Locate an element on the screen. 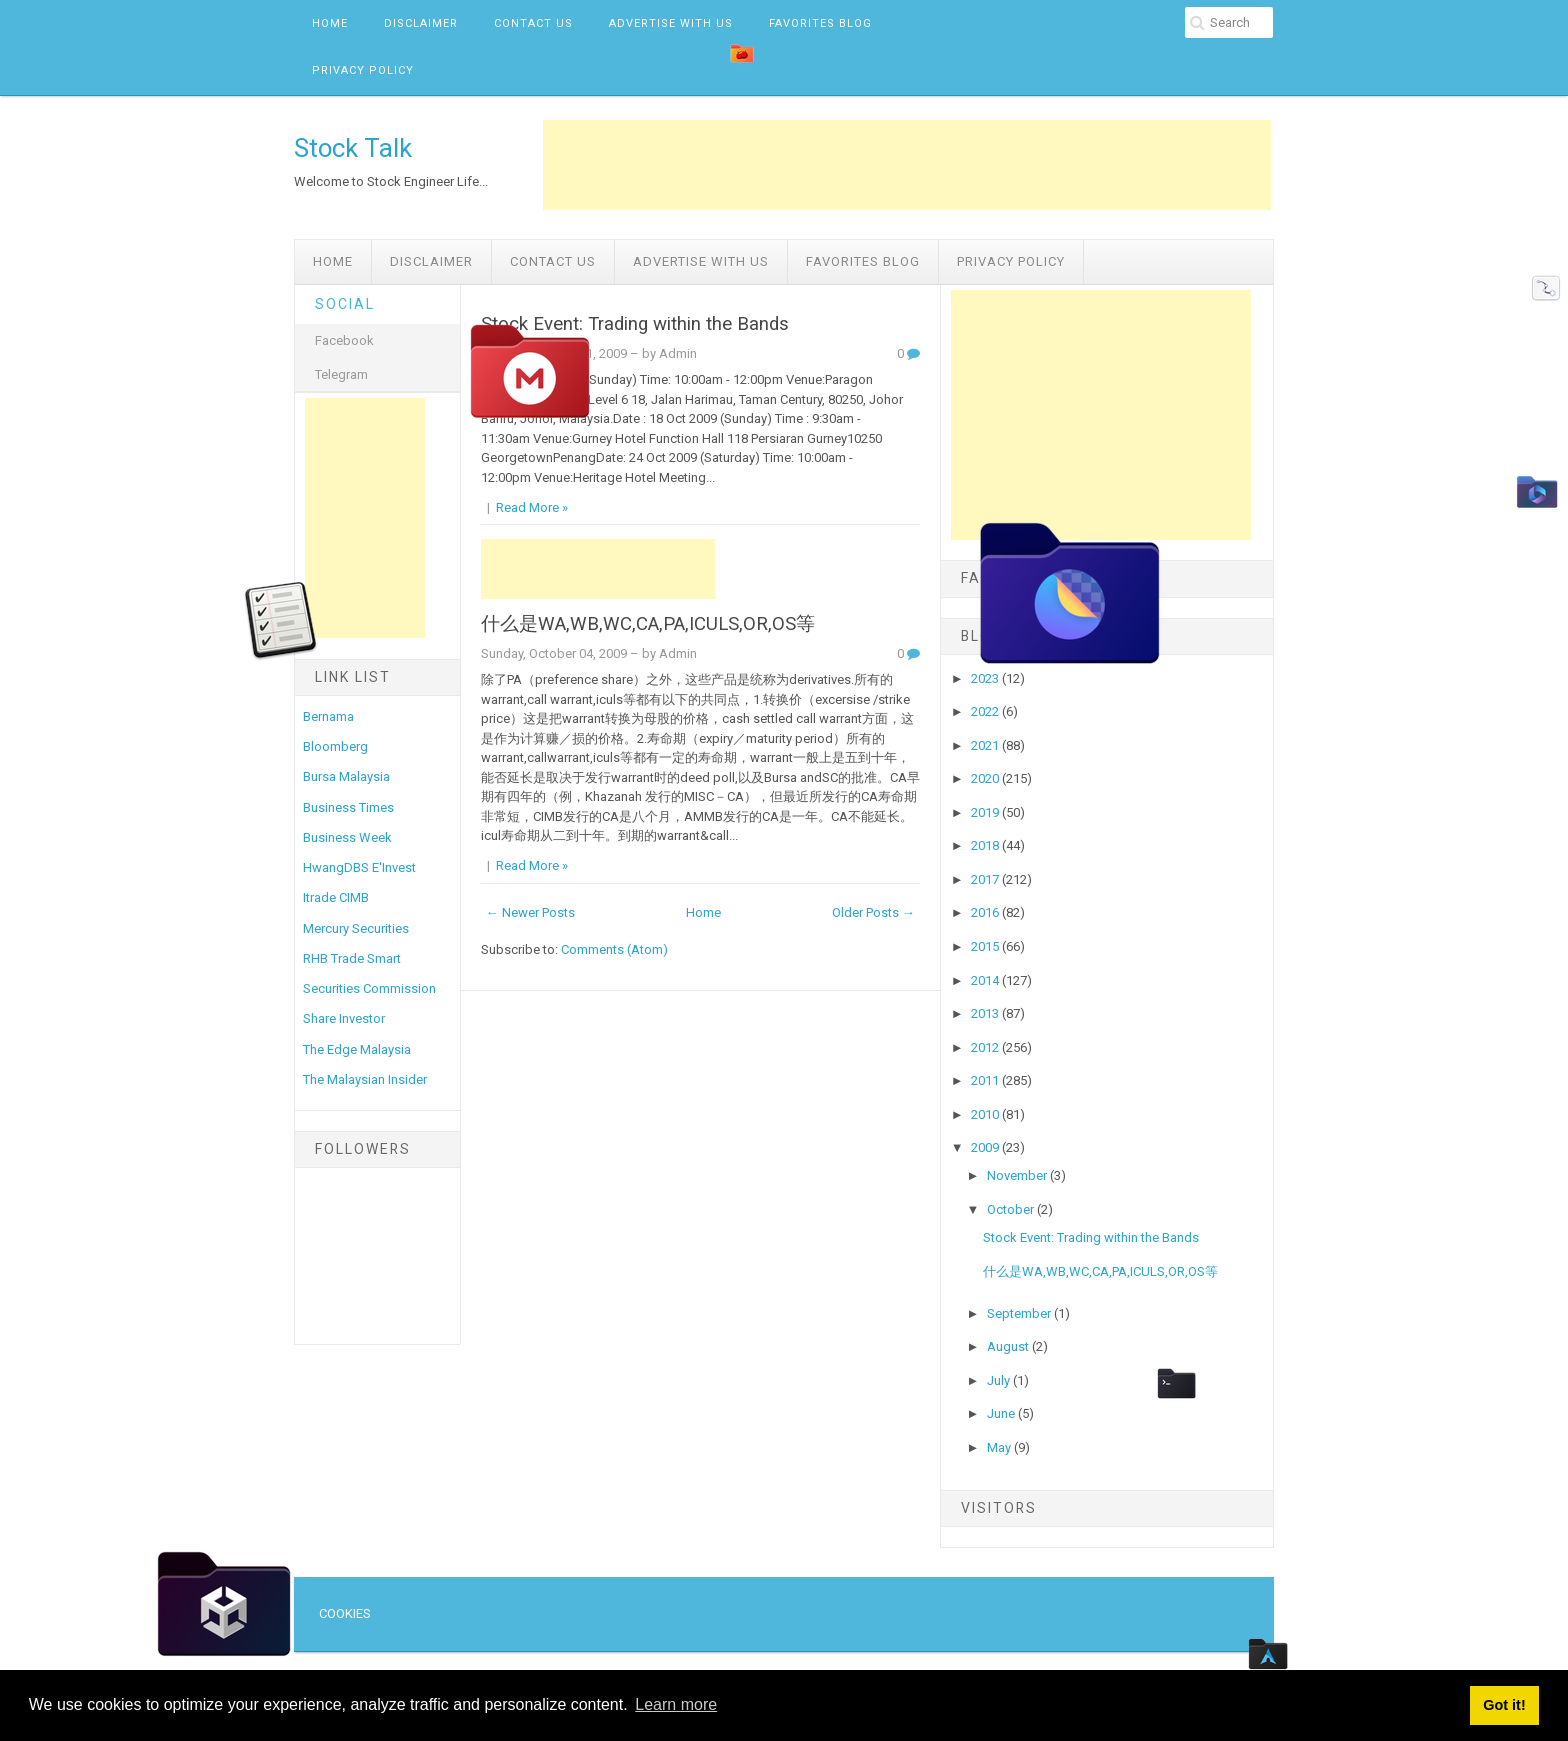 This screenshot has height=1741, width=1568. open a karbon vector graphics file is located at coordinates (1546, 287).